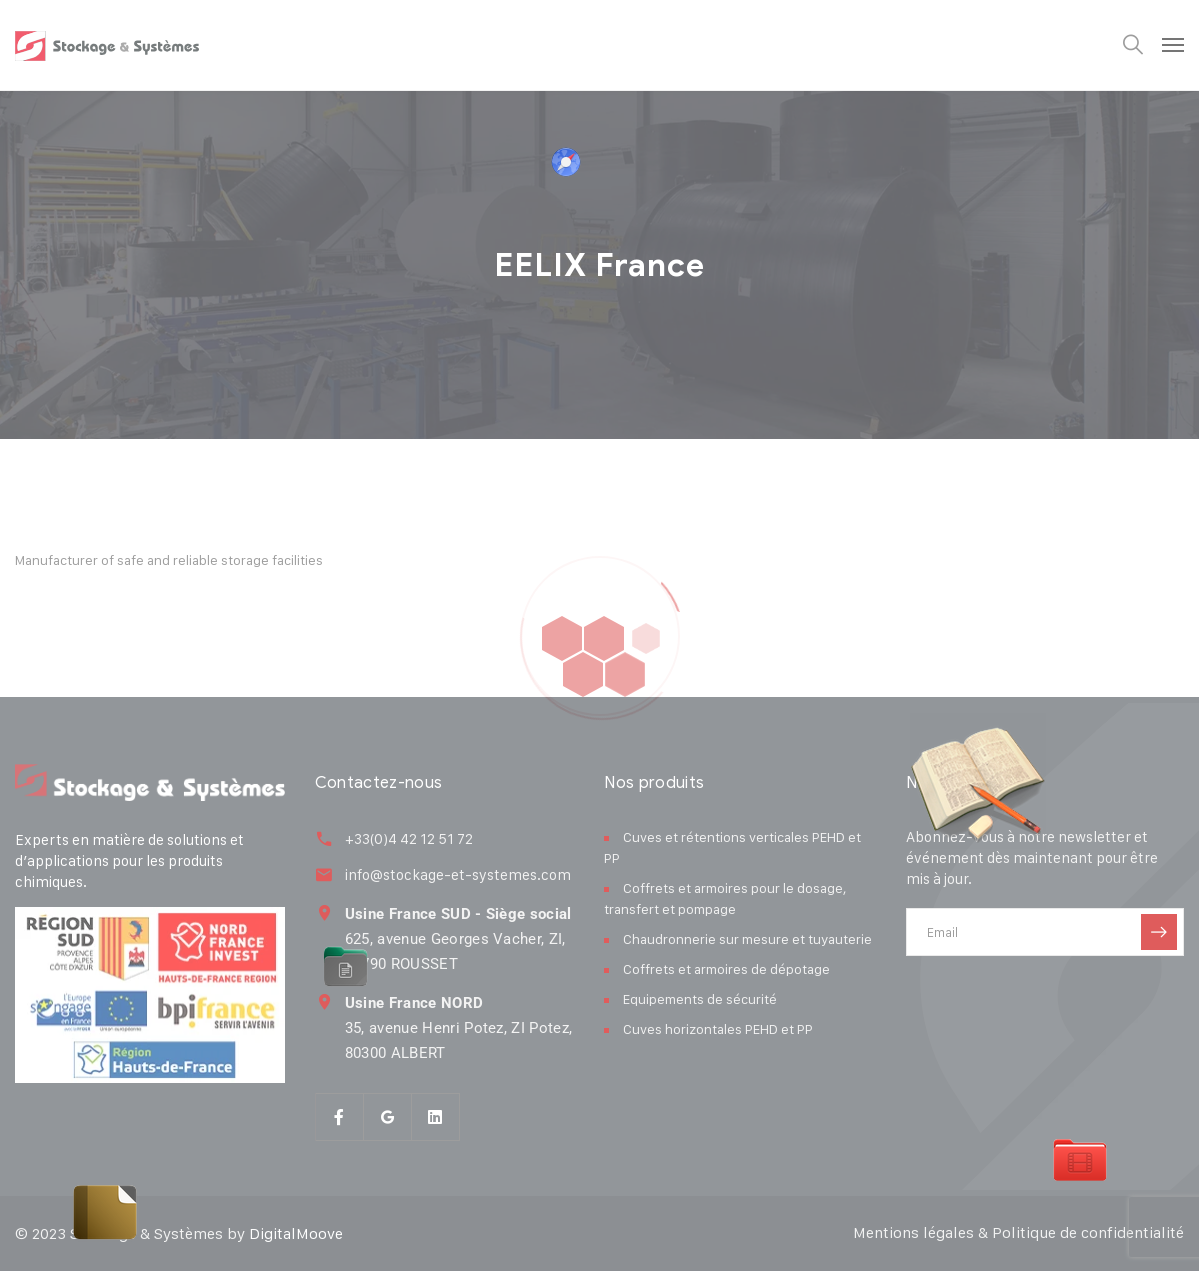 The width and height of the screenshot is (1199, 1271). What do you see at coordinates (1080, 1160) in the screenshot?
I see `open your videos folder` at bounding box center [1080, 1160].